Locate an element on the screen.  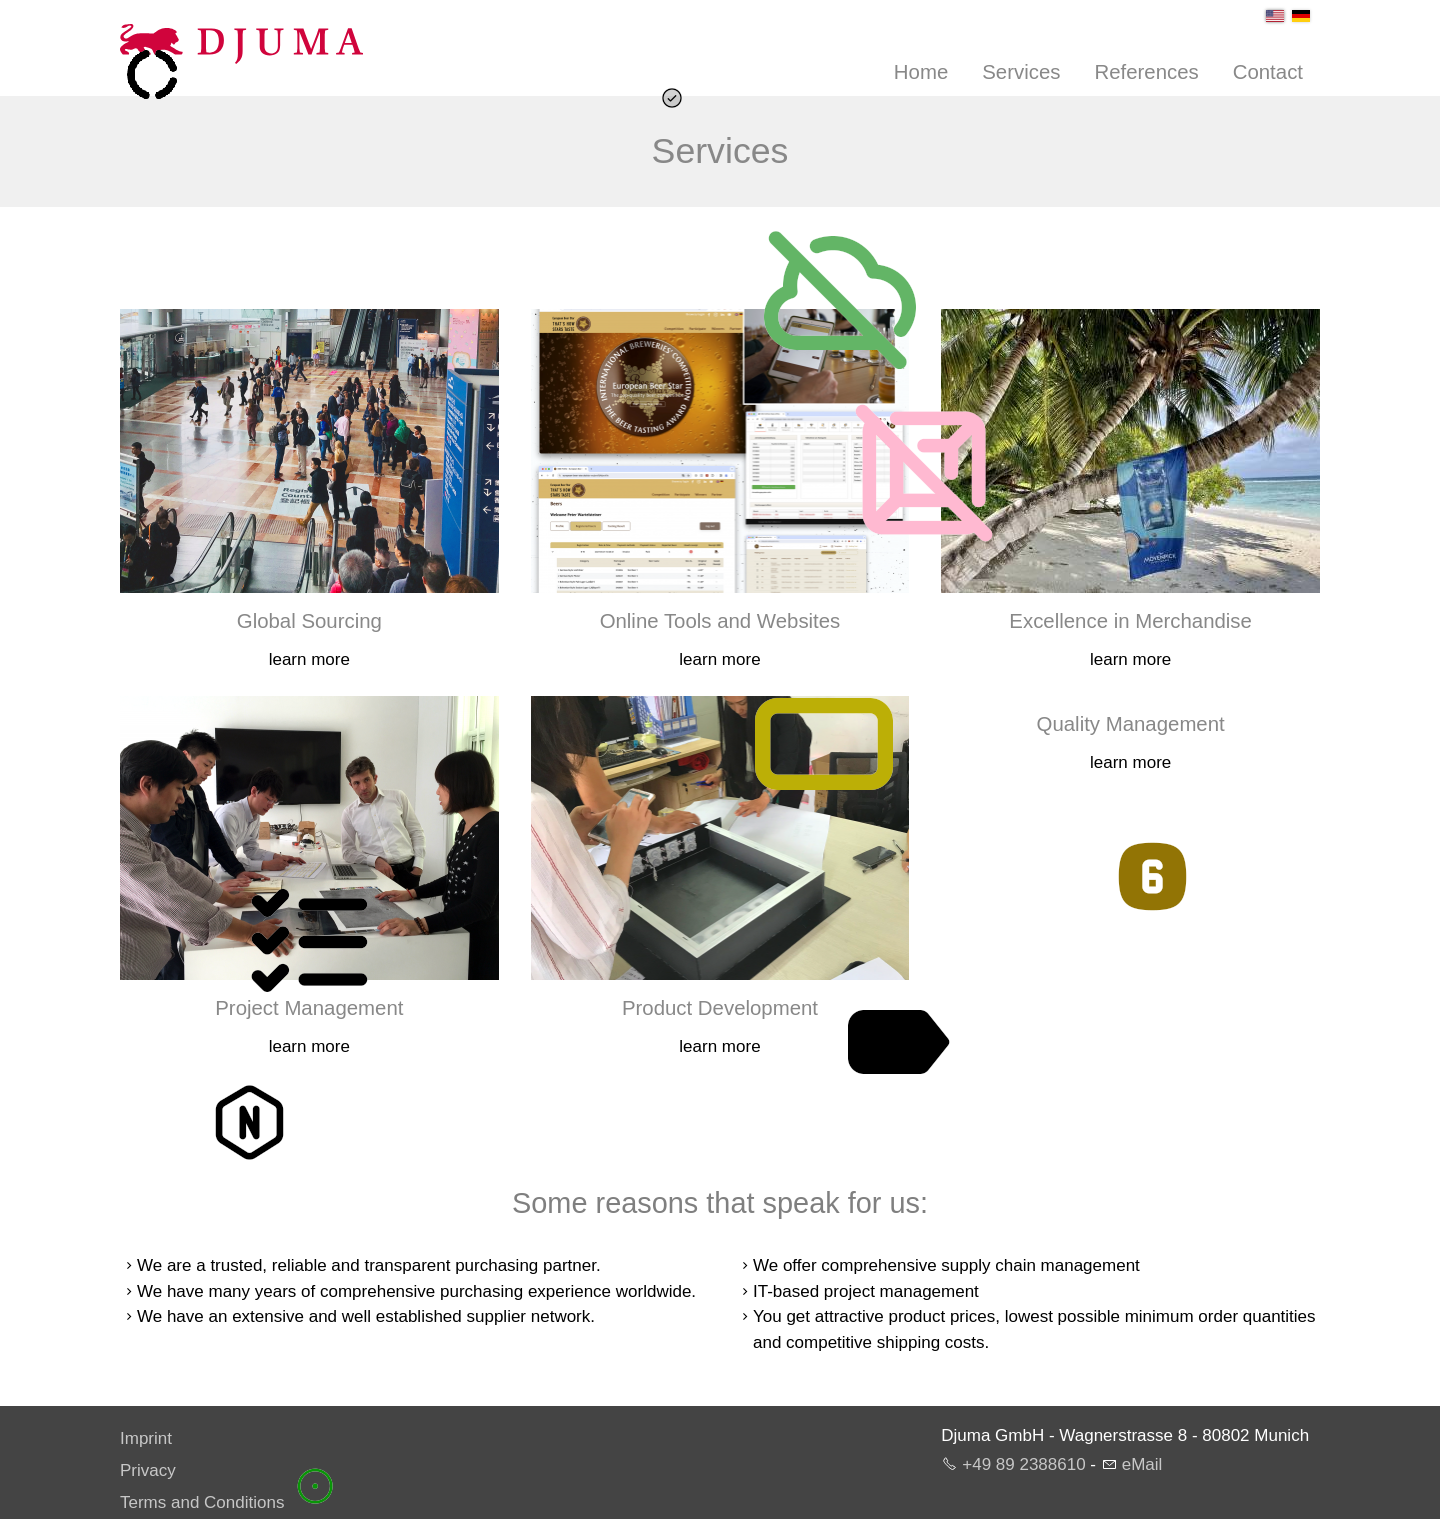
loading or processing in progress is located at coordinates (152, 74).